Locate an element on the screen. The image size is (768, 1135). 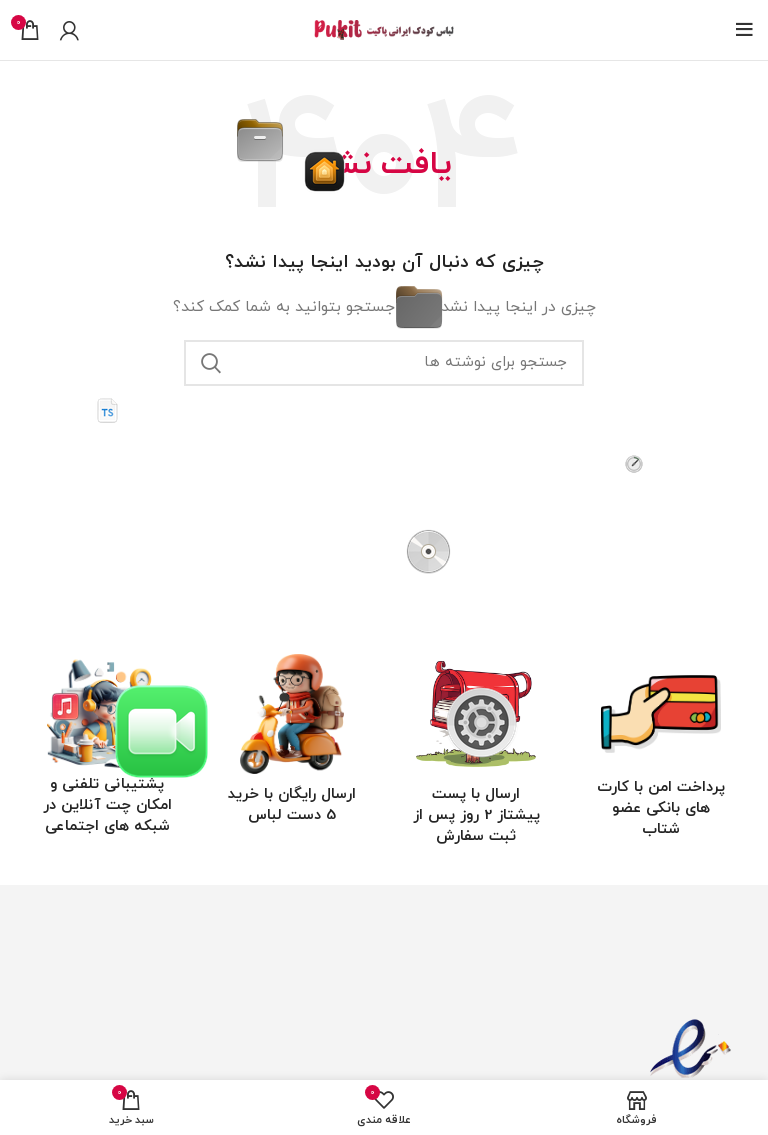
open video player application is located at coordinates (161, 731).